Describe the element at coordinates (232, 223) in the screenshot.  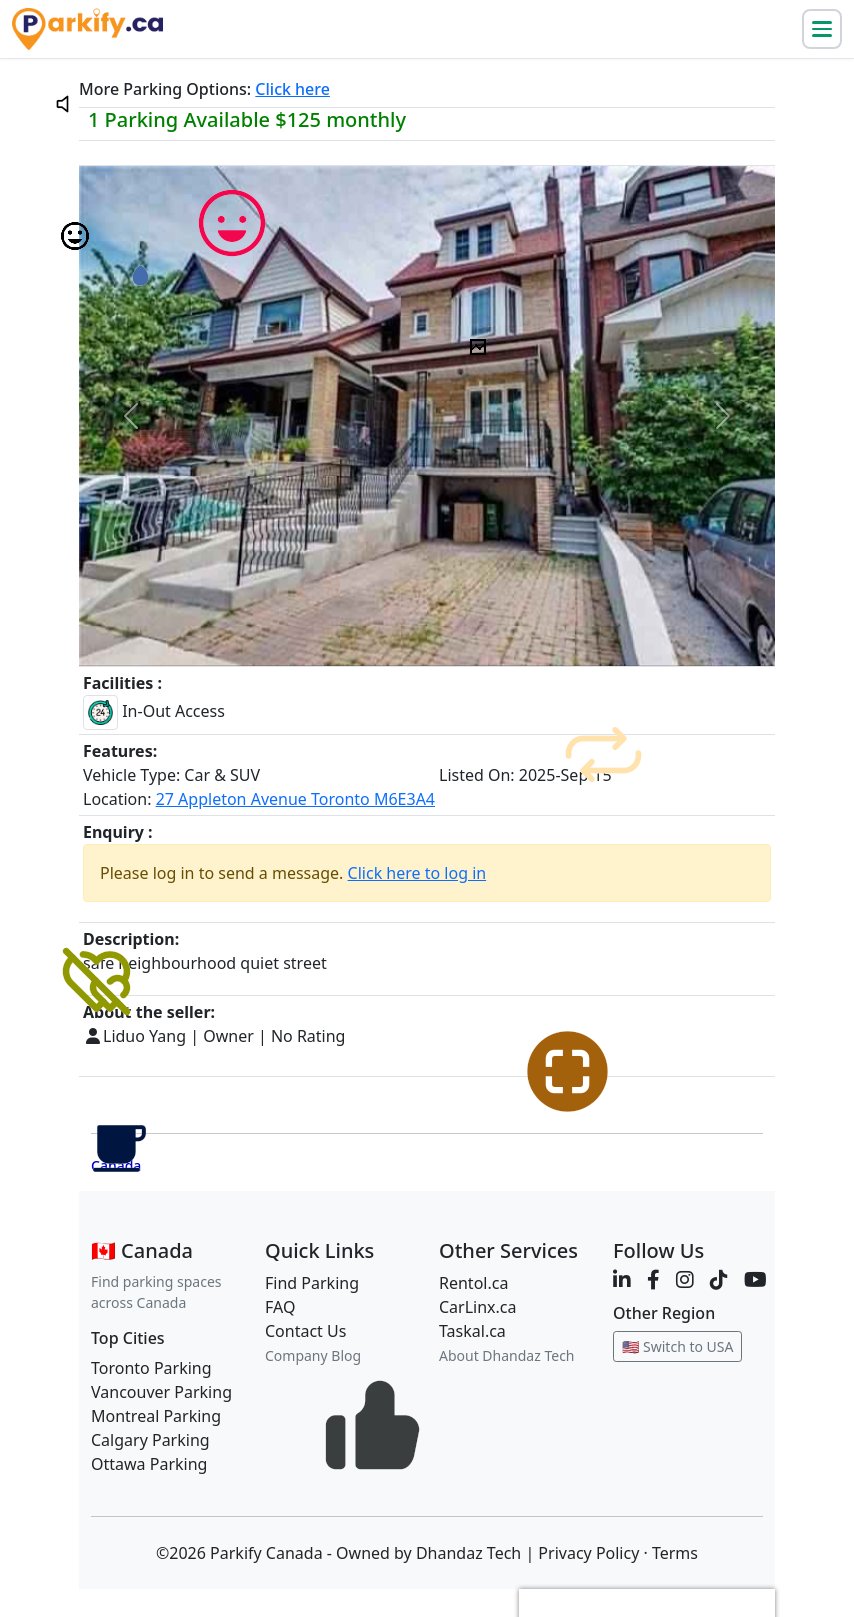
I see `rate your experience positively` at that location.